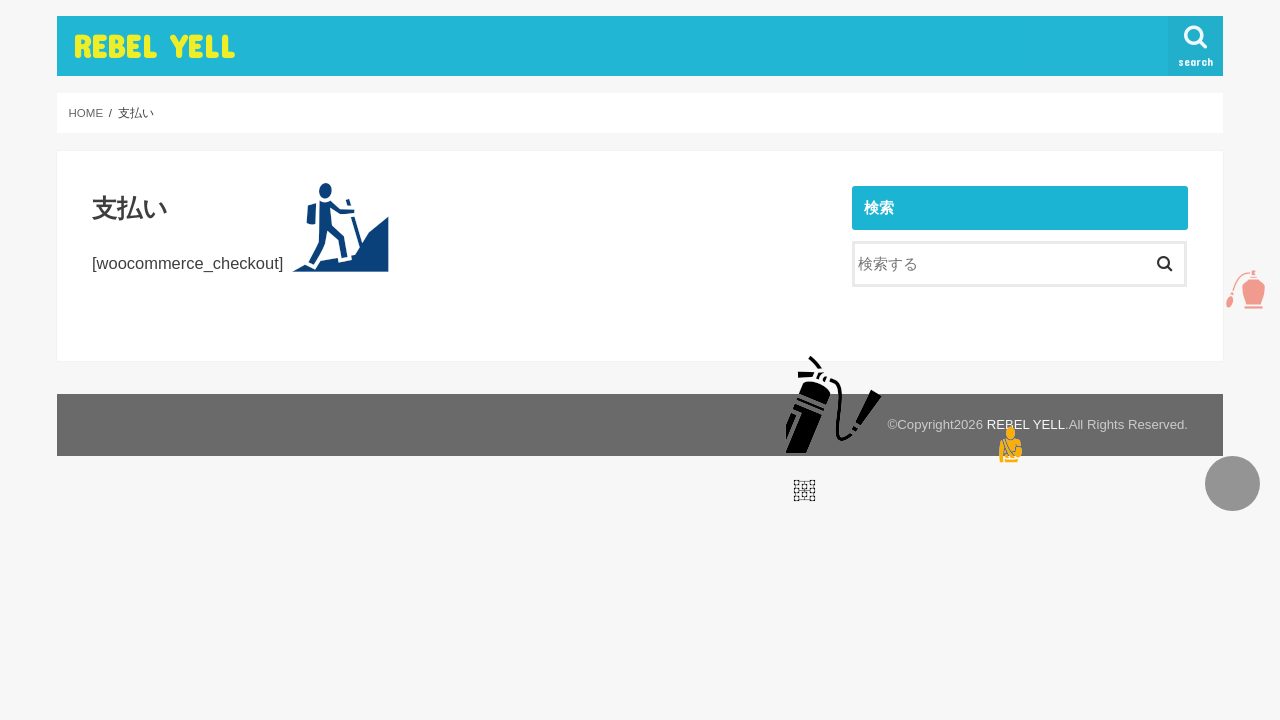  Describe the element at coordinates (340, 223) in the screenshot. I see `explore hiking trails nearby` at that location.